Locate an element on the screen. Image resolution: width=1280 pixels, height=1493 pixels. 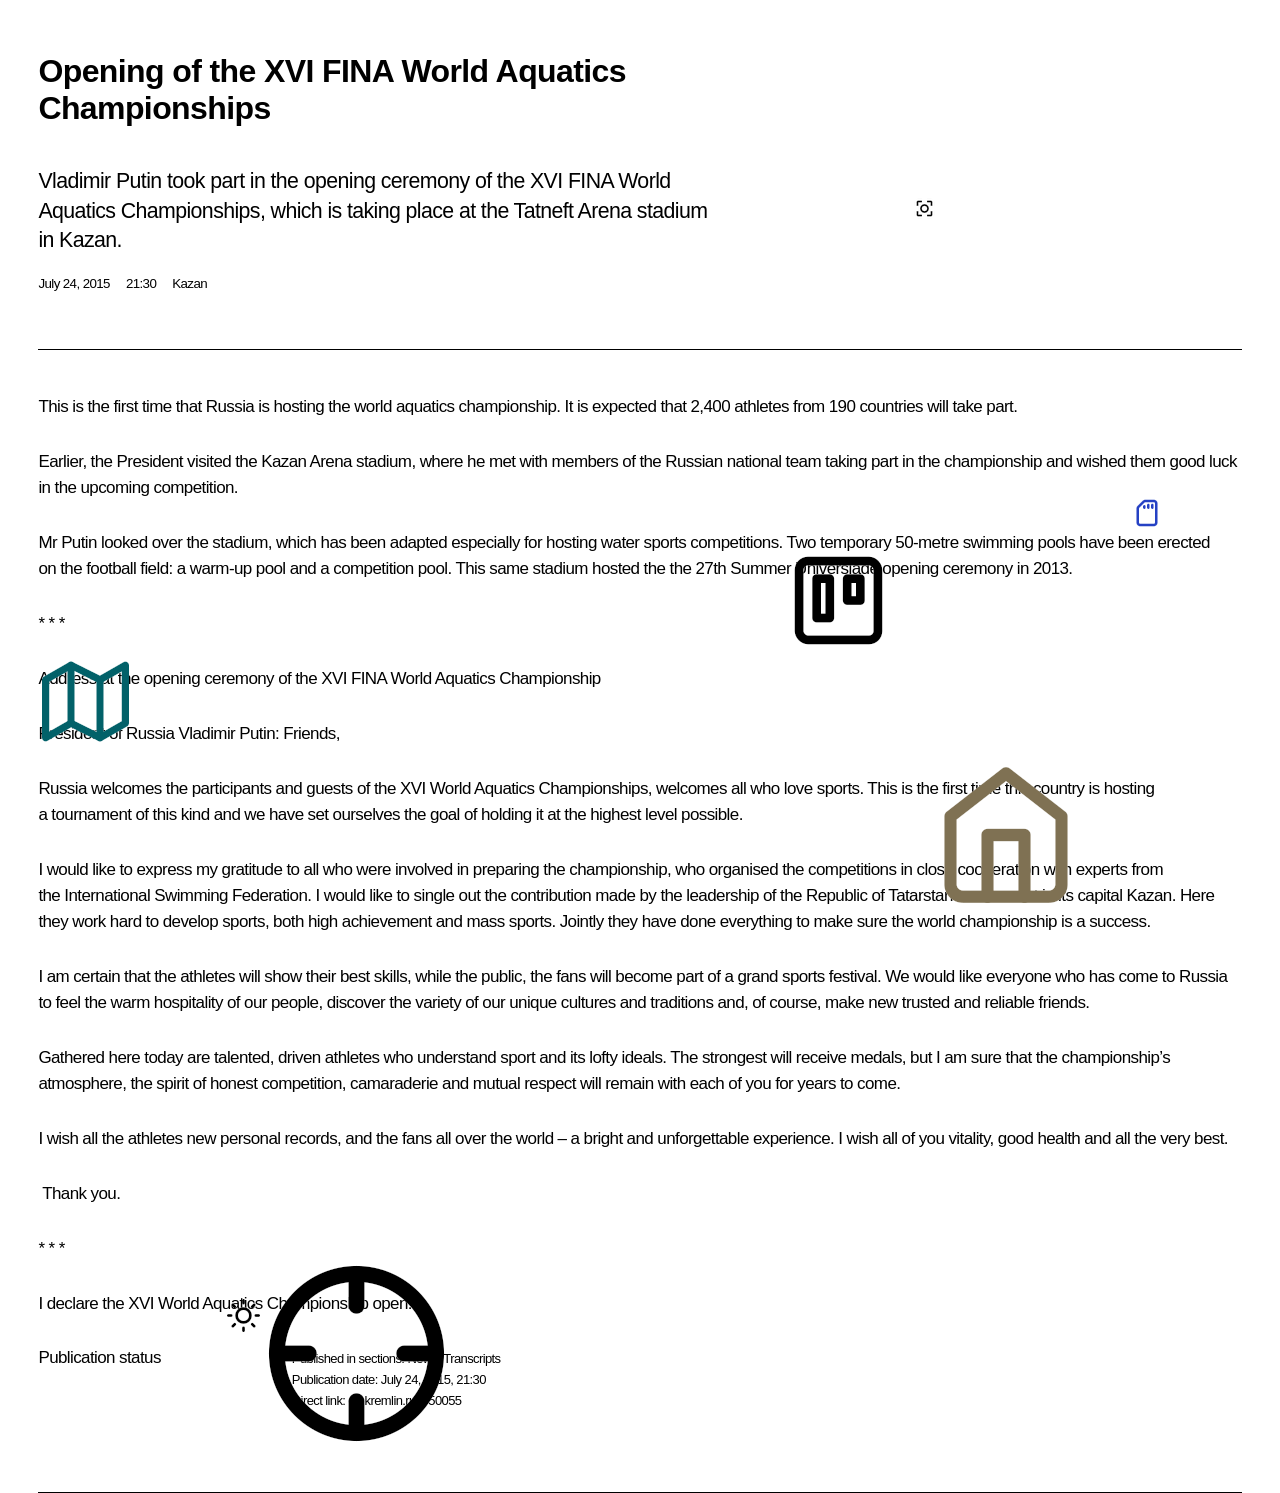
center map on current location is located at coordinates (356, 1353).